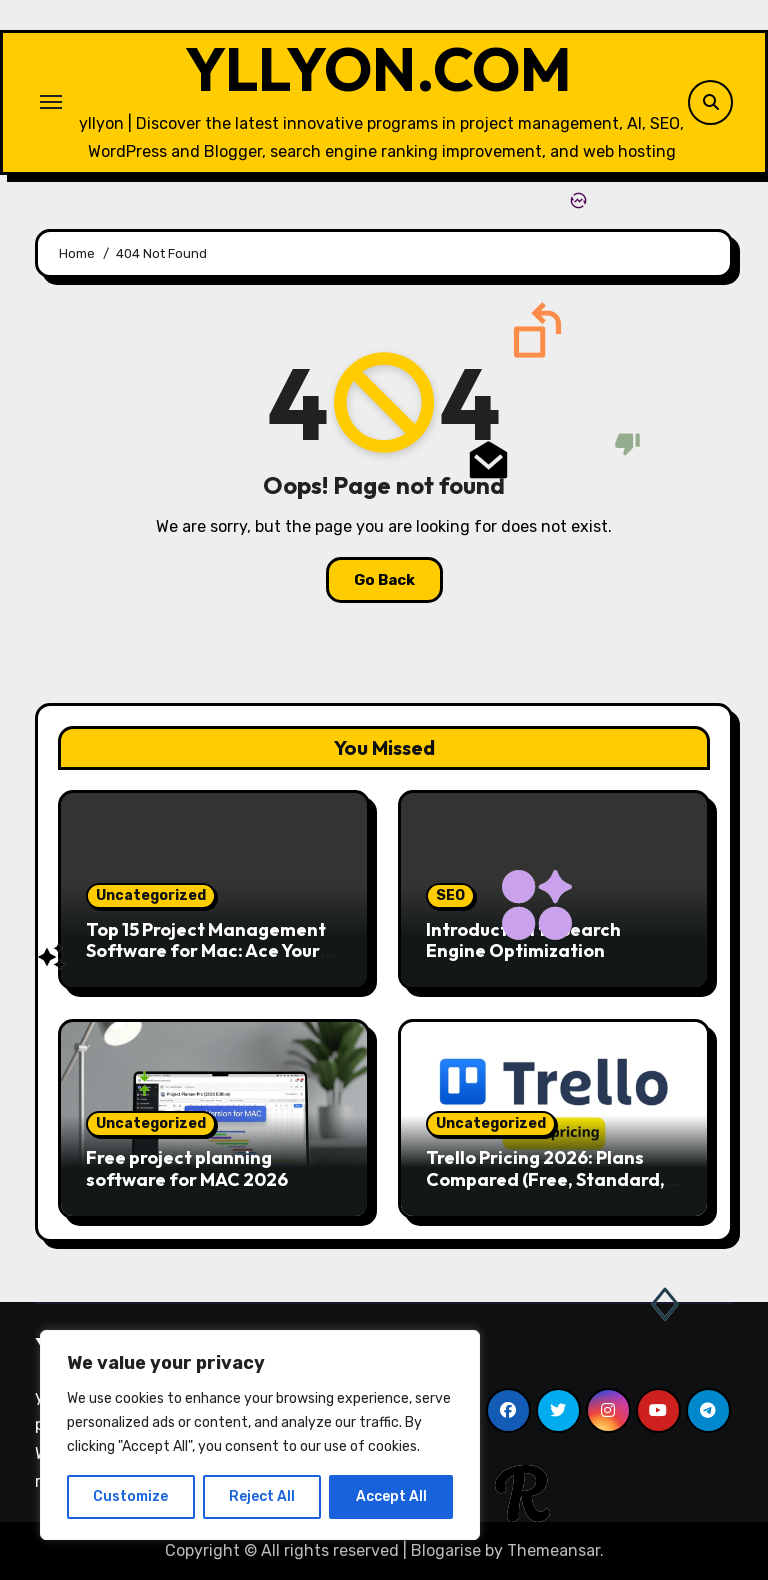 The width and height of the screenshot is (768, 1580). Describe the element at coordinates (537, 905) in the screenshot. I see `access AI-powered applications` at that location.